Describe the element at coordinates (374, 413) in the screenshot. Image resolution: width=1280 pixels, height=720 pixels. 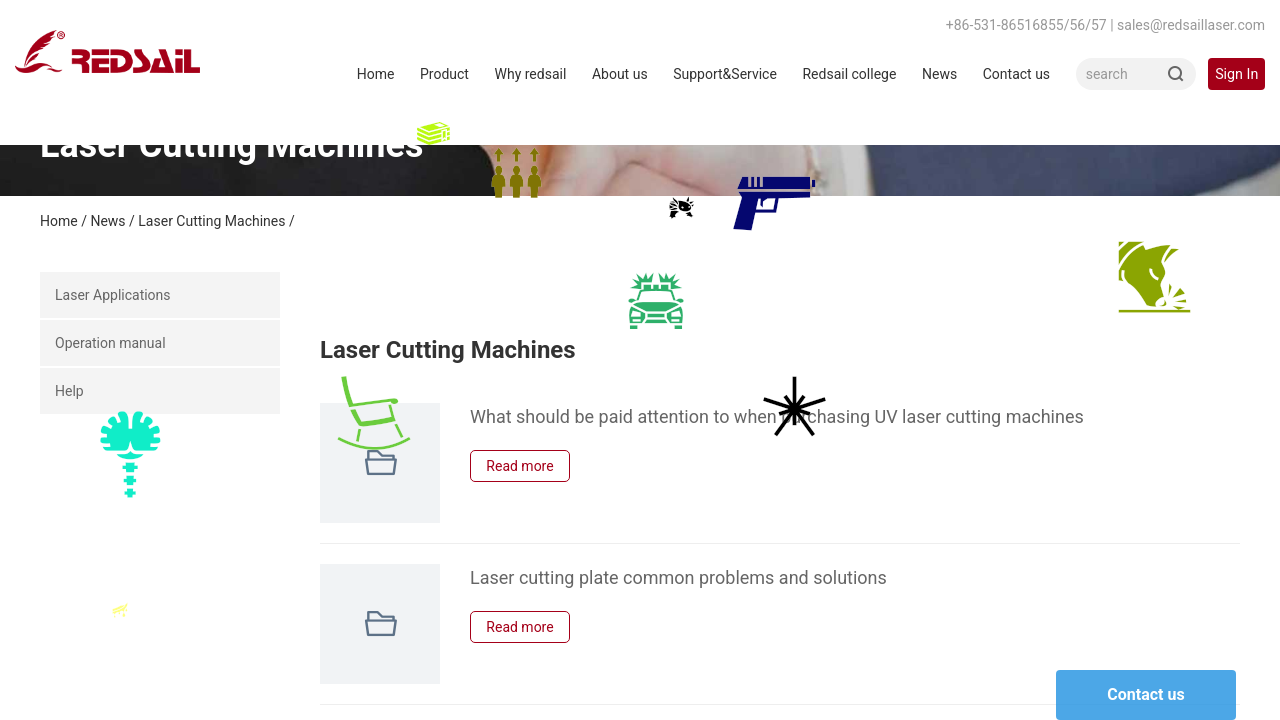
I see `browse furniture or home decor items` at that location.